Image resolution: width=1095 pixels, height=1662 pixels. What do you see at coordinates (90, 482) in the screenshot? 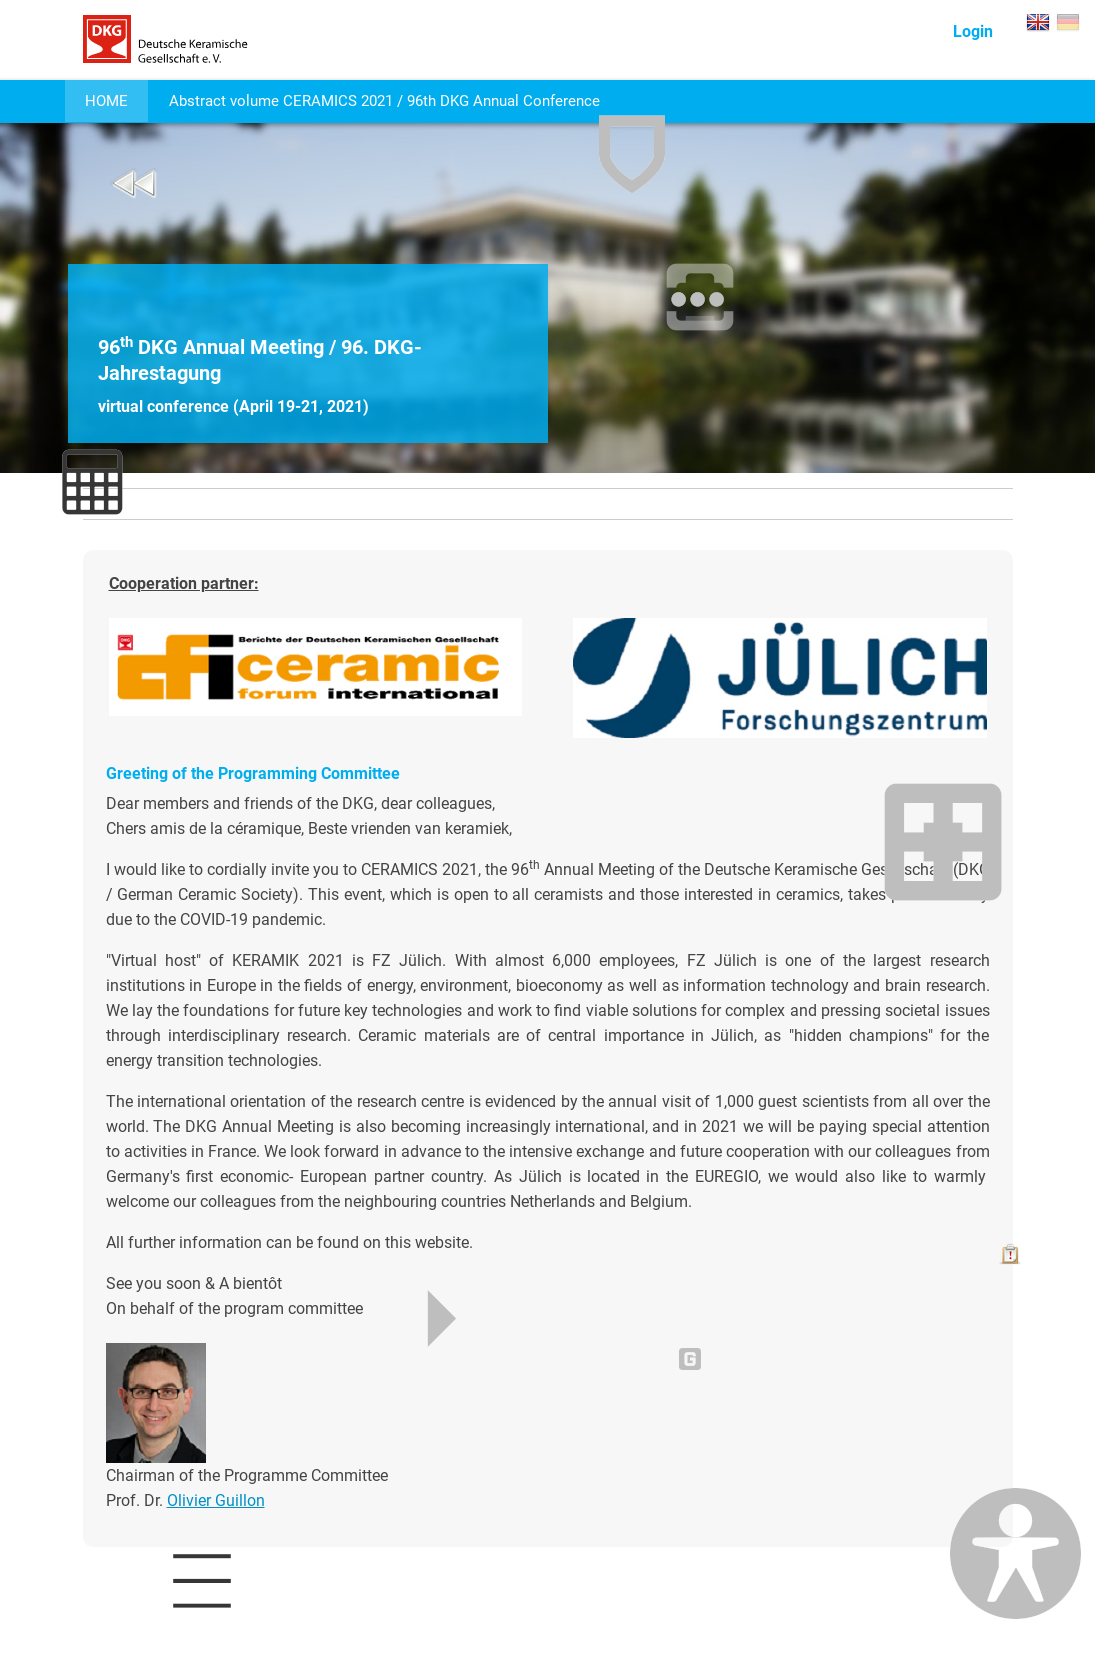
I see `open the calculator app` at bounding box center [90, 482].